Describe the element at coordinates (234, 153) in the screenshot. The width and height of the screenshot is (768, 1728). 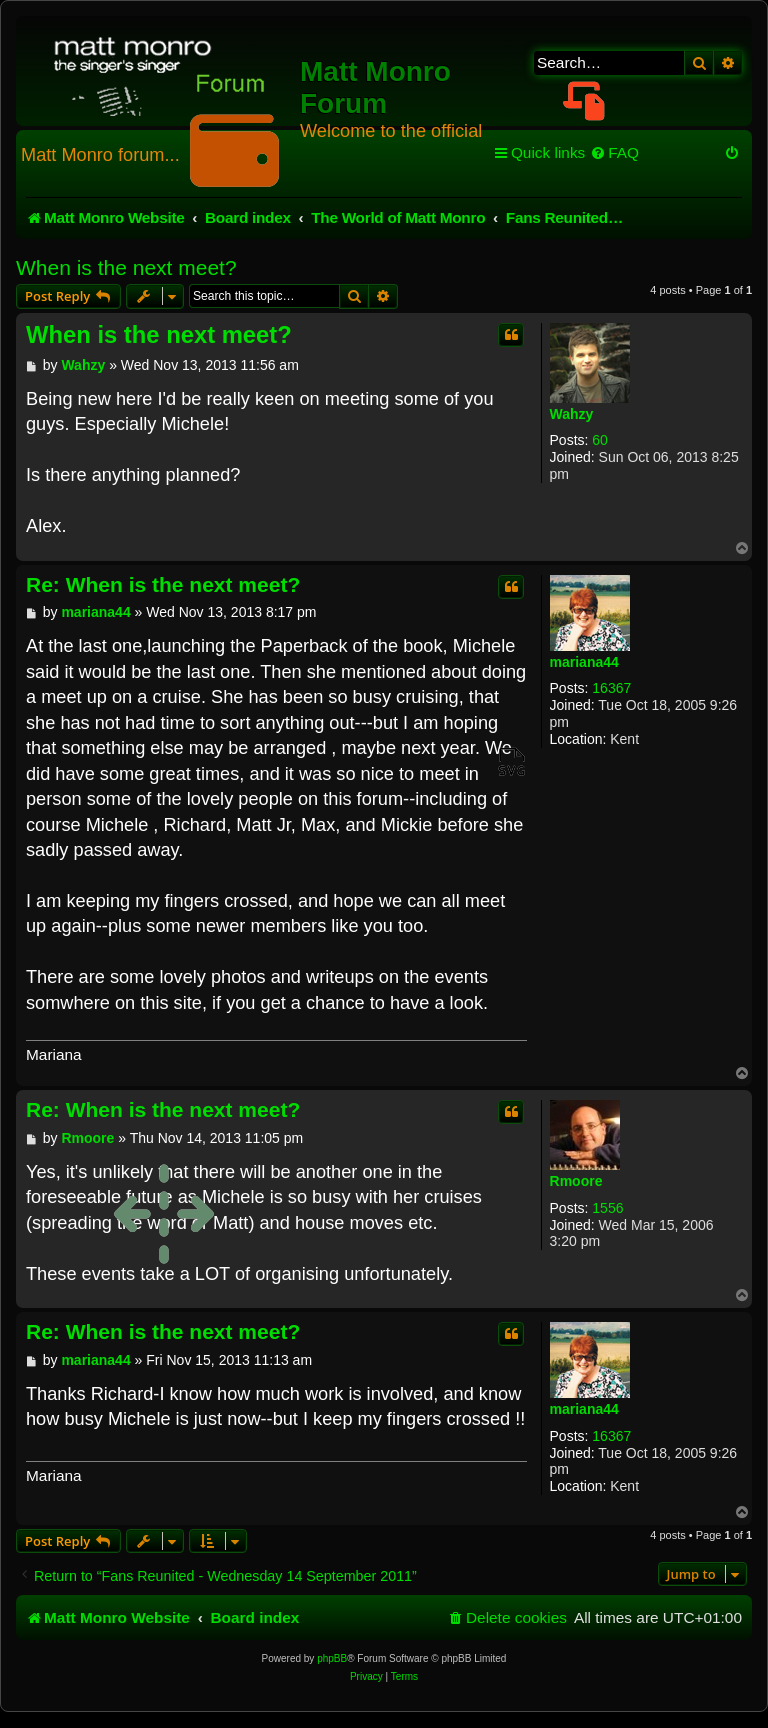
I see `access your wallet or payment methods` at that location.